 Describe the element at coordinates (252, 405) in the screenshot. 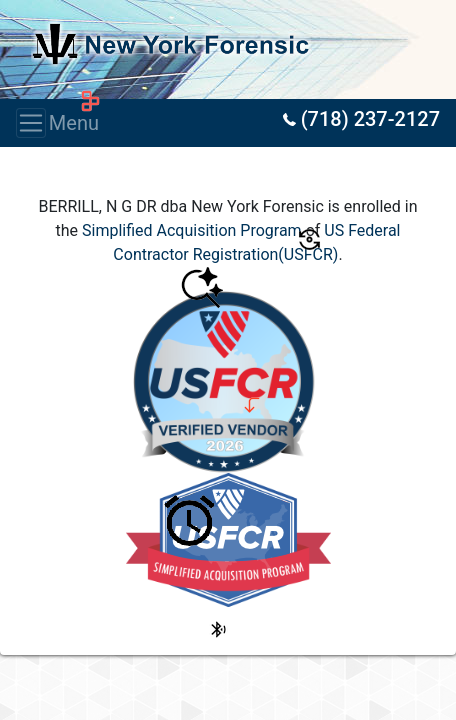

I see `go back and down in navigation` at that location.